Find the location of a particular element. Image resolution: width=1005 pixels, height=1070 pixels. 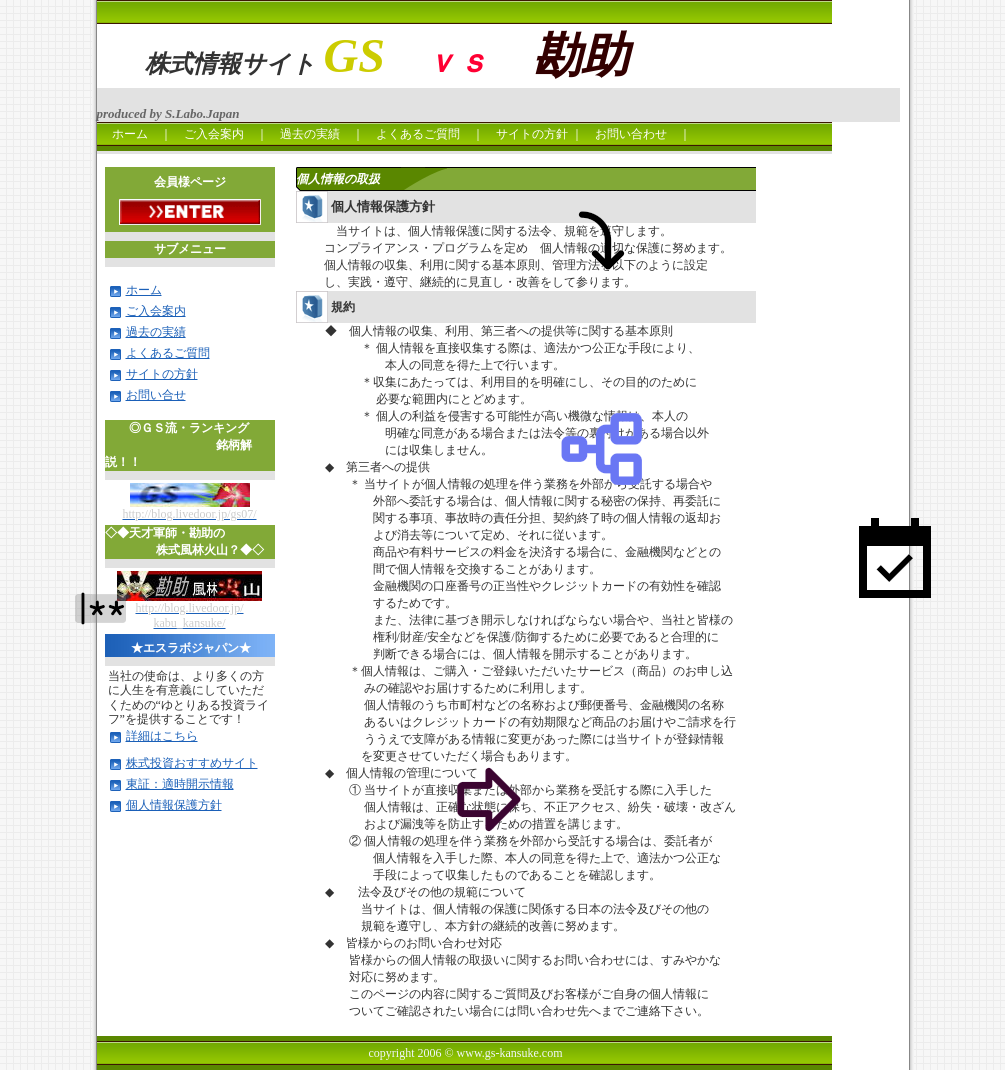

view hierarchical data structure is located at coordinates (606, 449).